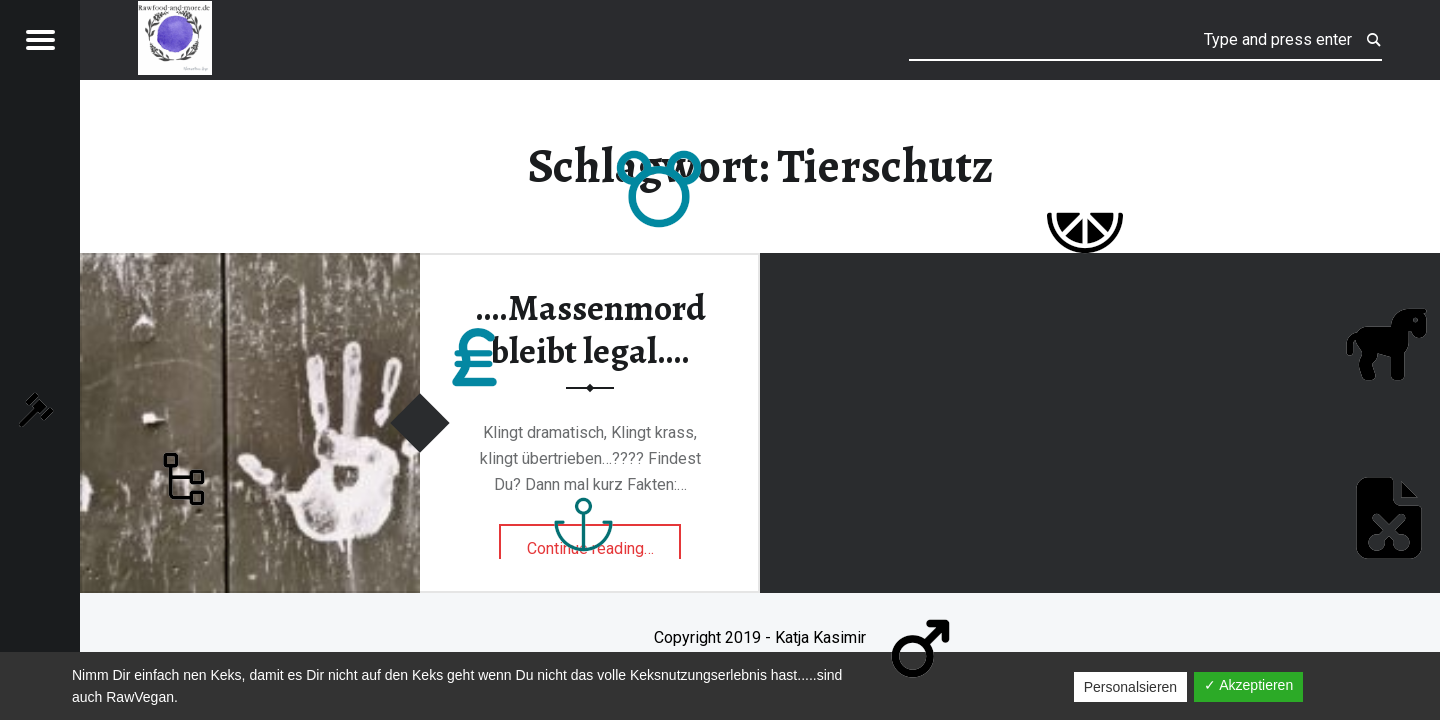  What do you see at coordinates (659, 189) in the screenshot?
I see `access disney-related content or apps` at bounding box center [659, 189].